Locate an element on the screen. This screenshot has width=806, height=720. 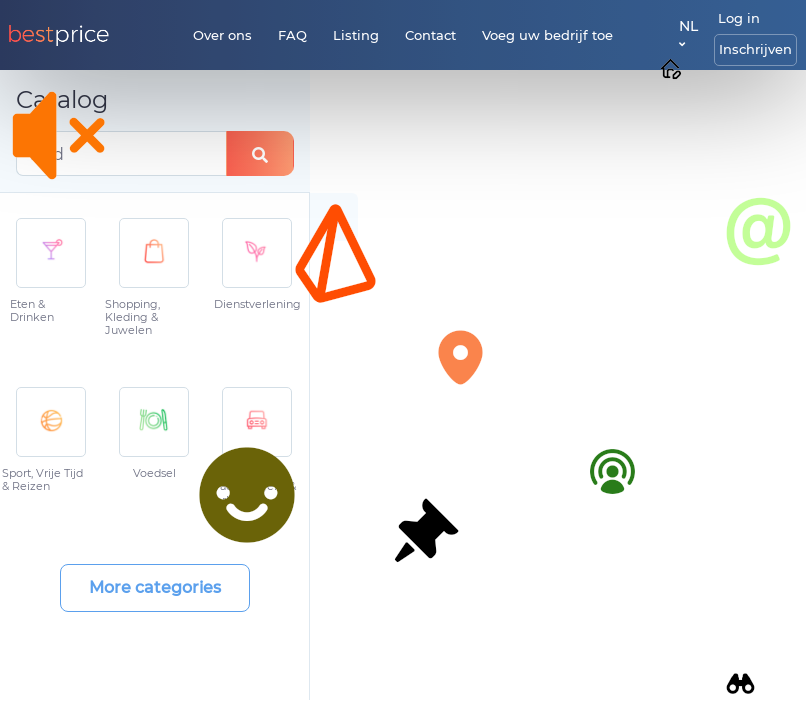
pin a message to the channel is located at coordinates (423, 534).